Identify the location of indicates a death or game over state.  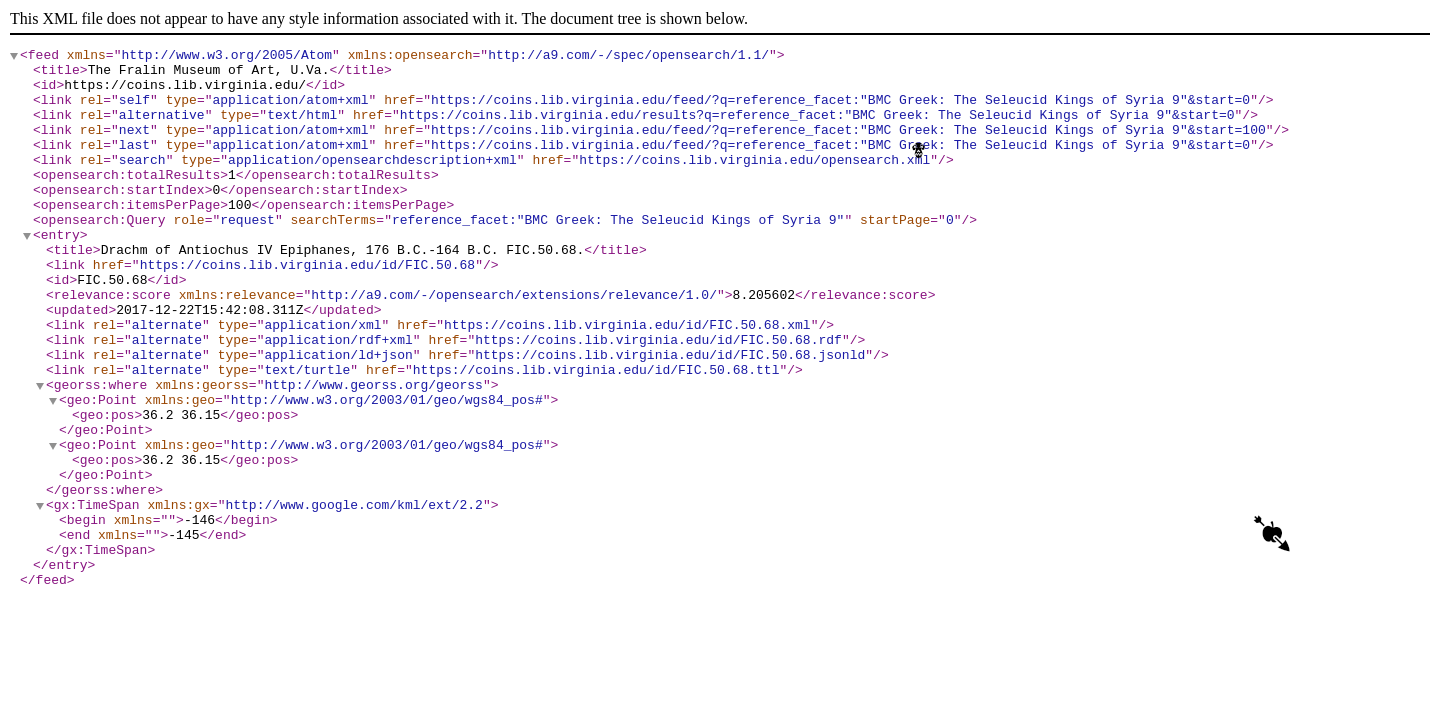
(918, 150).